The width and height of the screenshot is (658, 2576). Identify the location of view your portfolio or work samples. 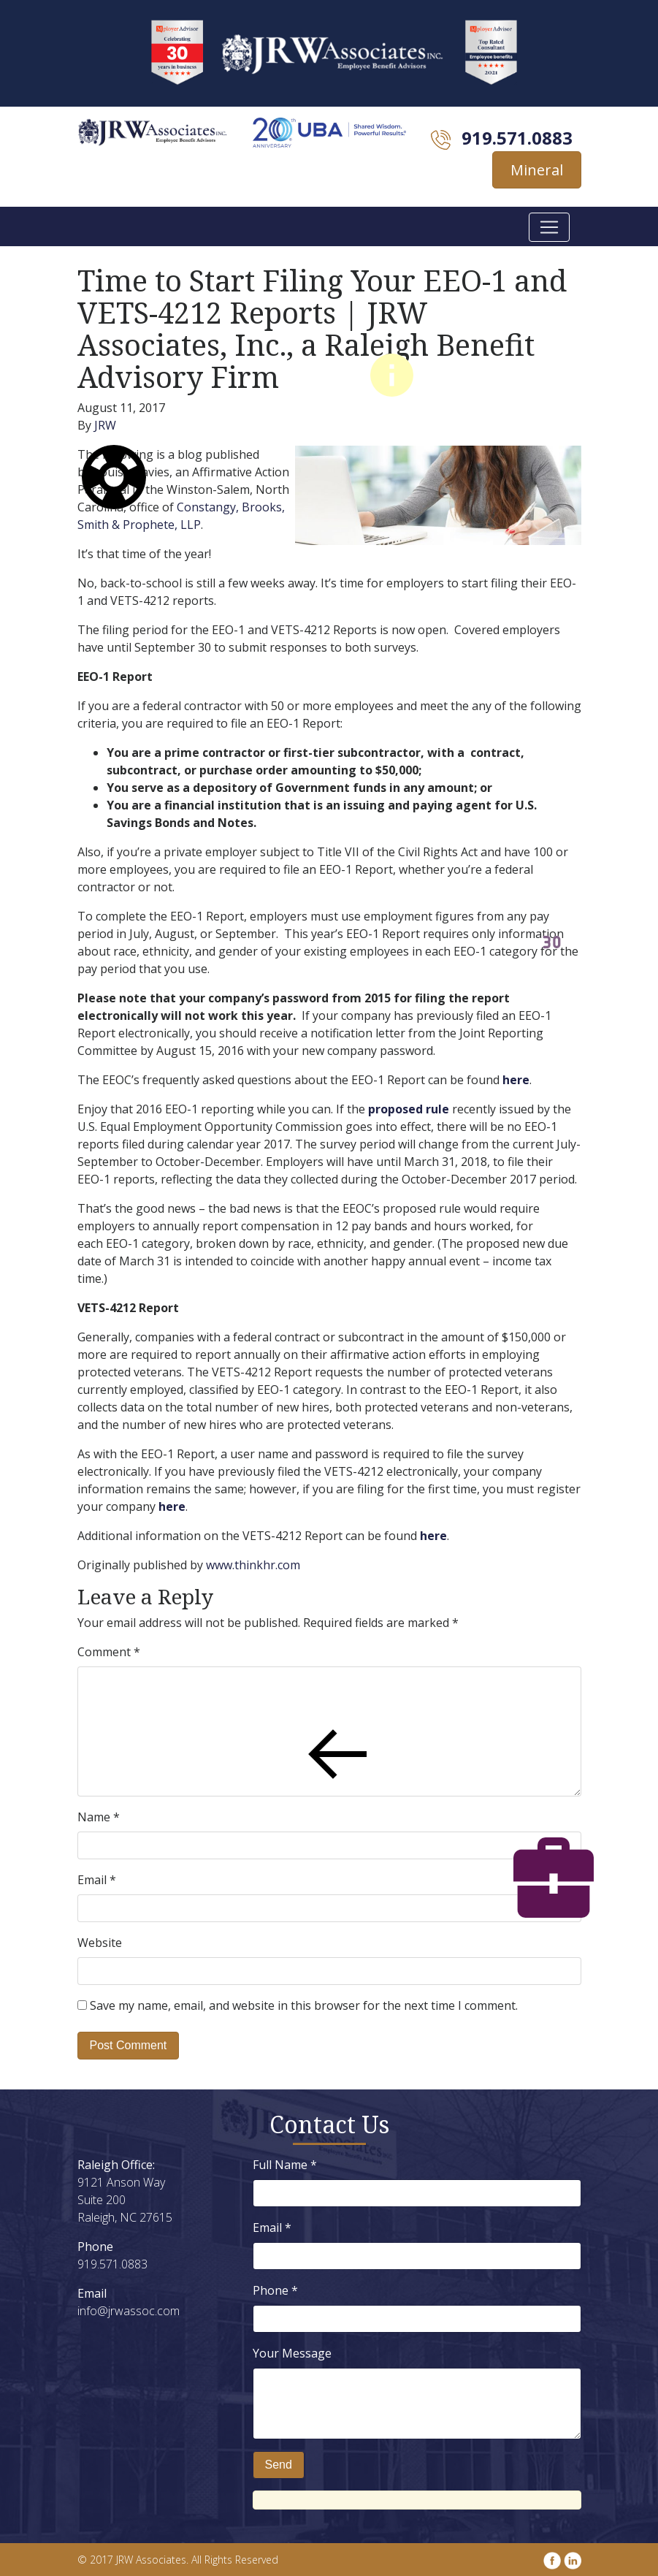
(554, 1878).